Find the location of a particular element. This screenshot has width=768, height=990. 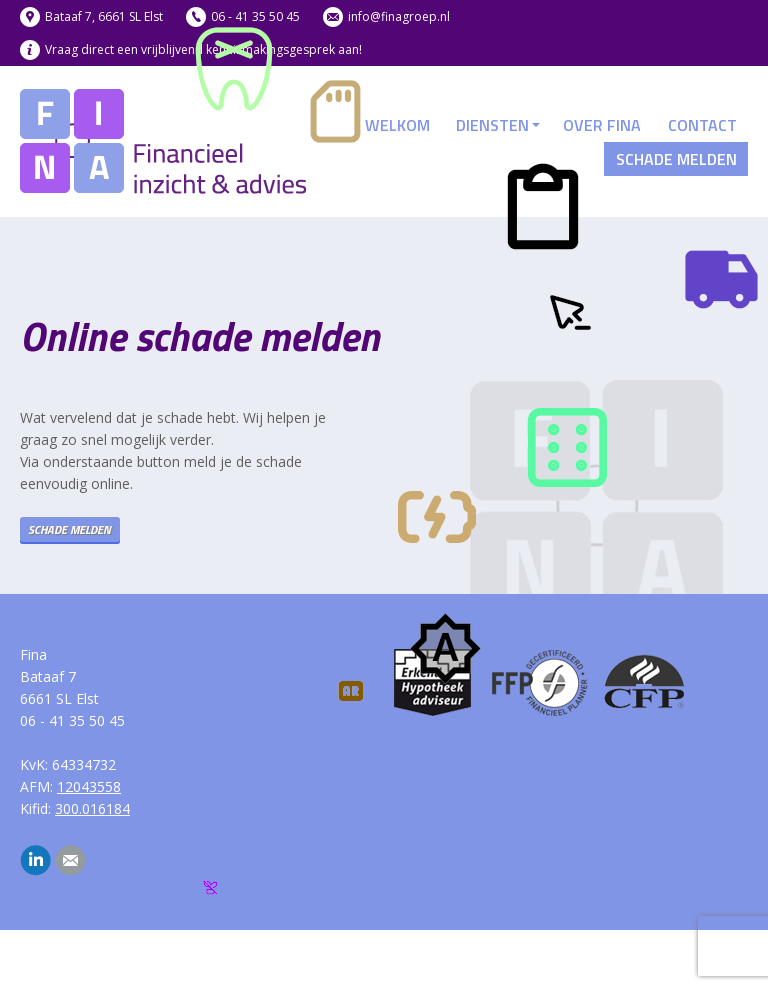

indicates device is currently charging is located at coordinates (437, 517).